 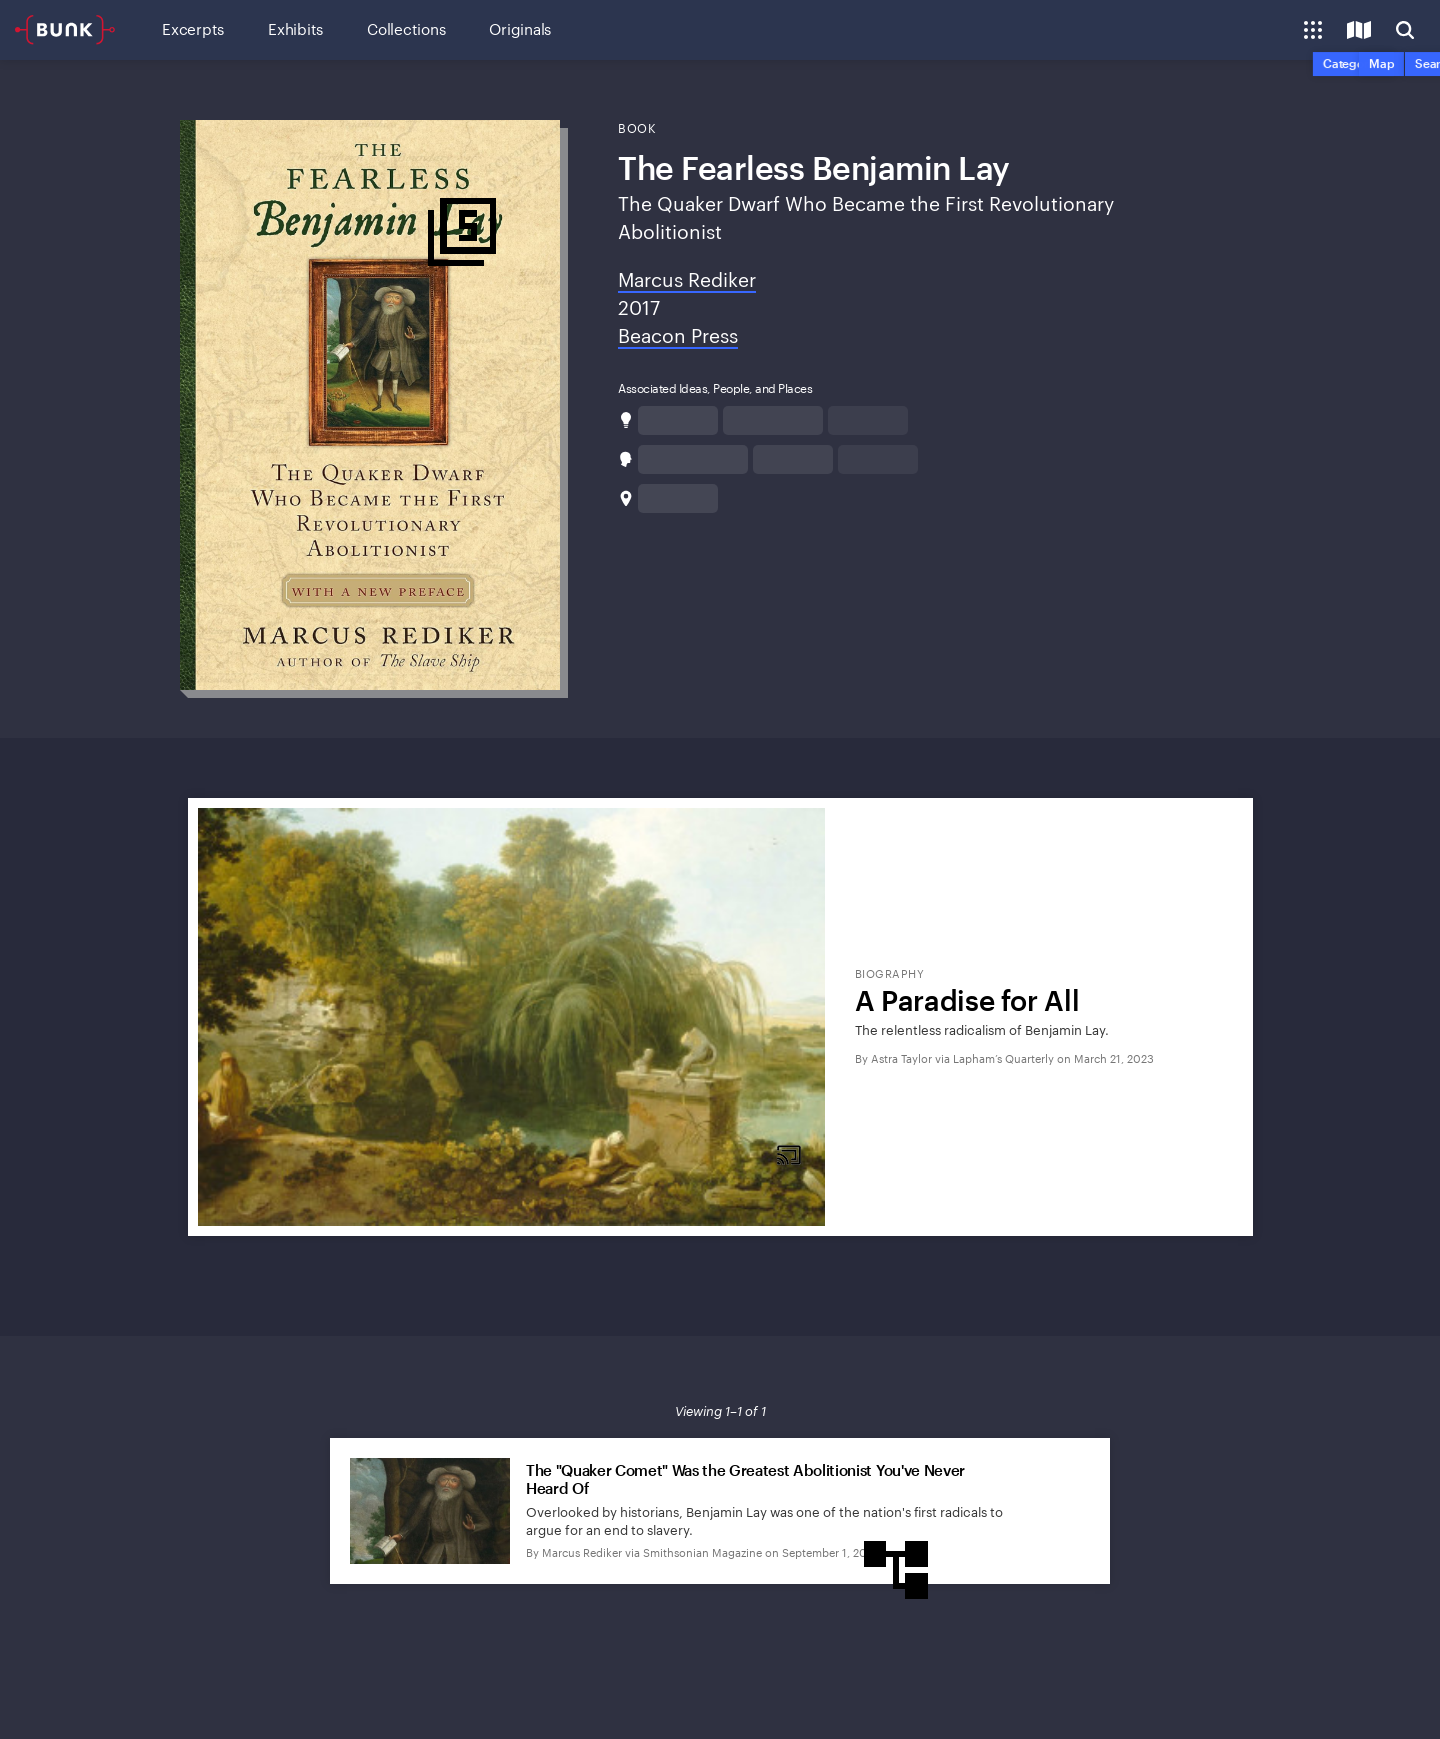 What do you see at coordinates (789, 1155) in the screenshot?
I see `indicates active casting connection to a device` at bounding box center [789, 1155].